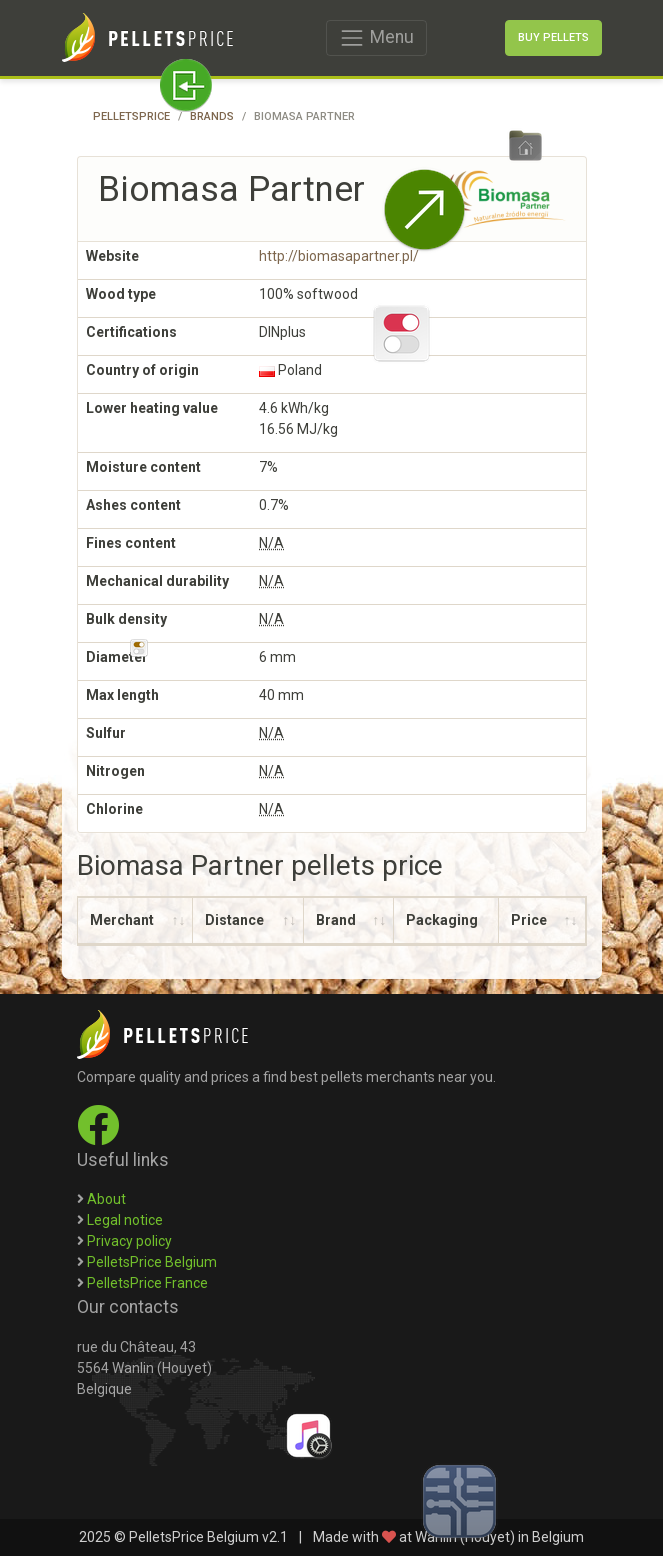 The height and width of the screenshot is (1556, 663). Describe the element at coordinates (459, 1501) in the screenshot. I see `open gerbview nightly app for viewing gerber PCB files` at that location.